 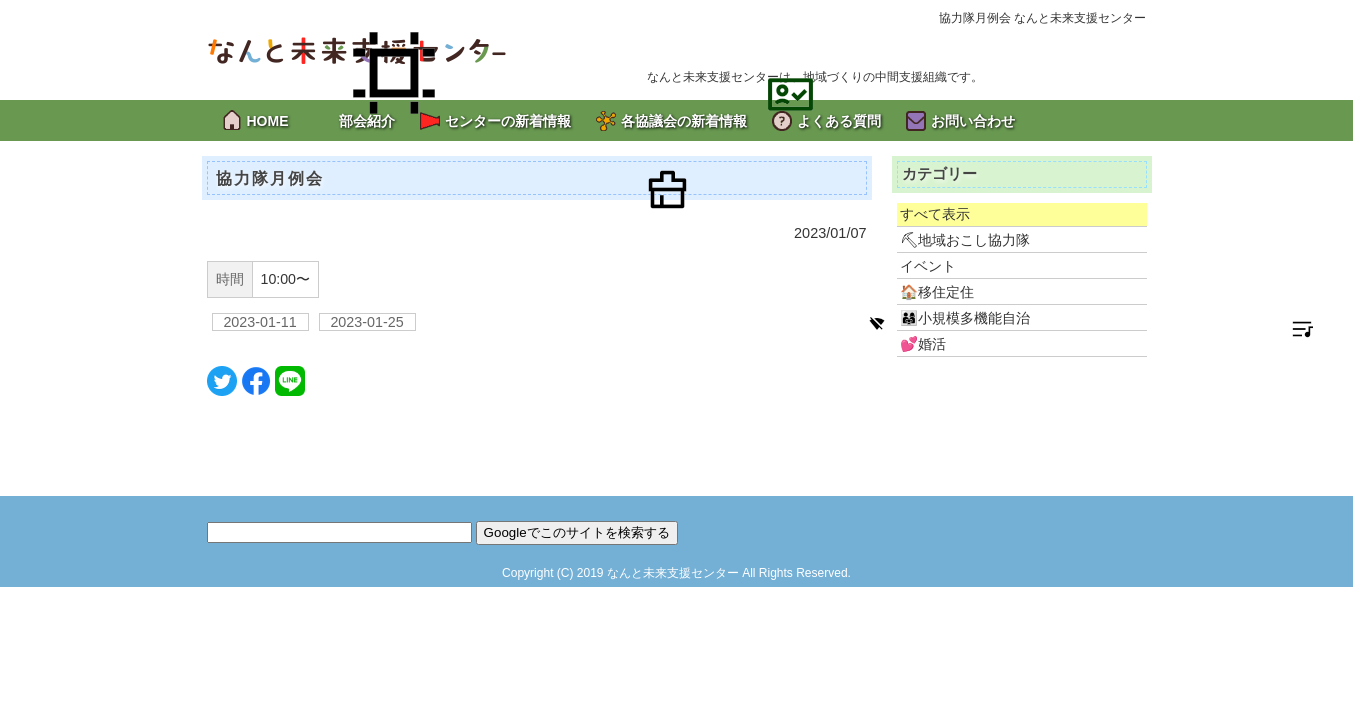 What do you see at coordinates (667, 189) in the screenshot?
I see `access brush or painting tools` at bounding box center [667, 189].